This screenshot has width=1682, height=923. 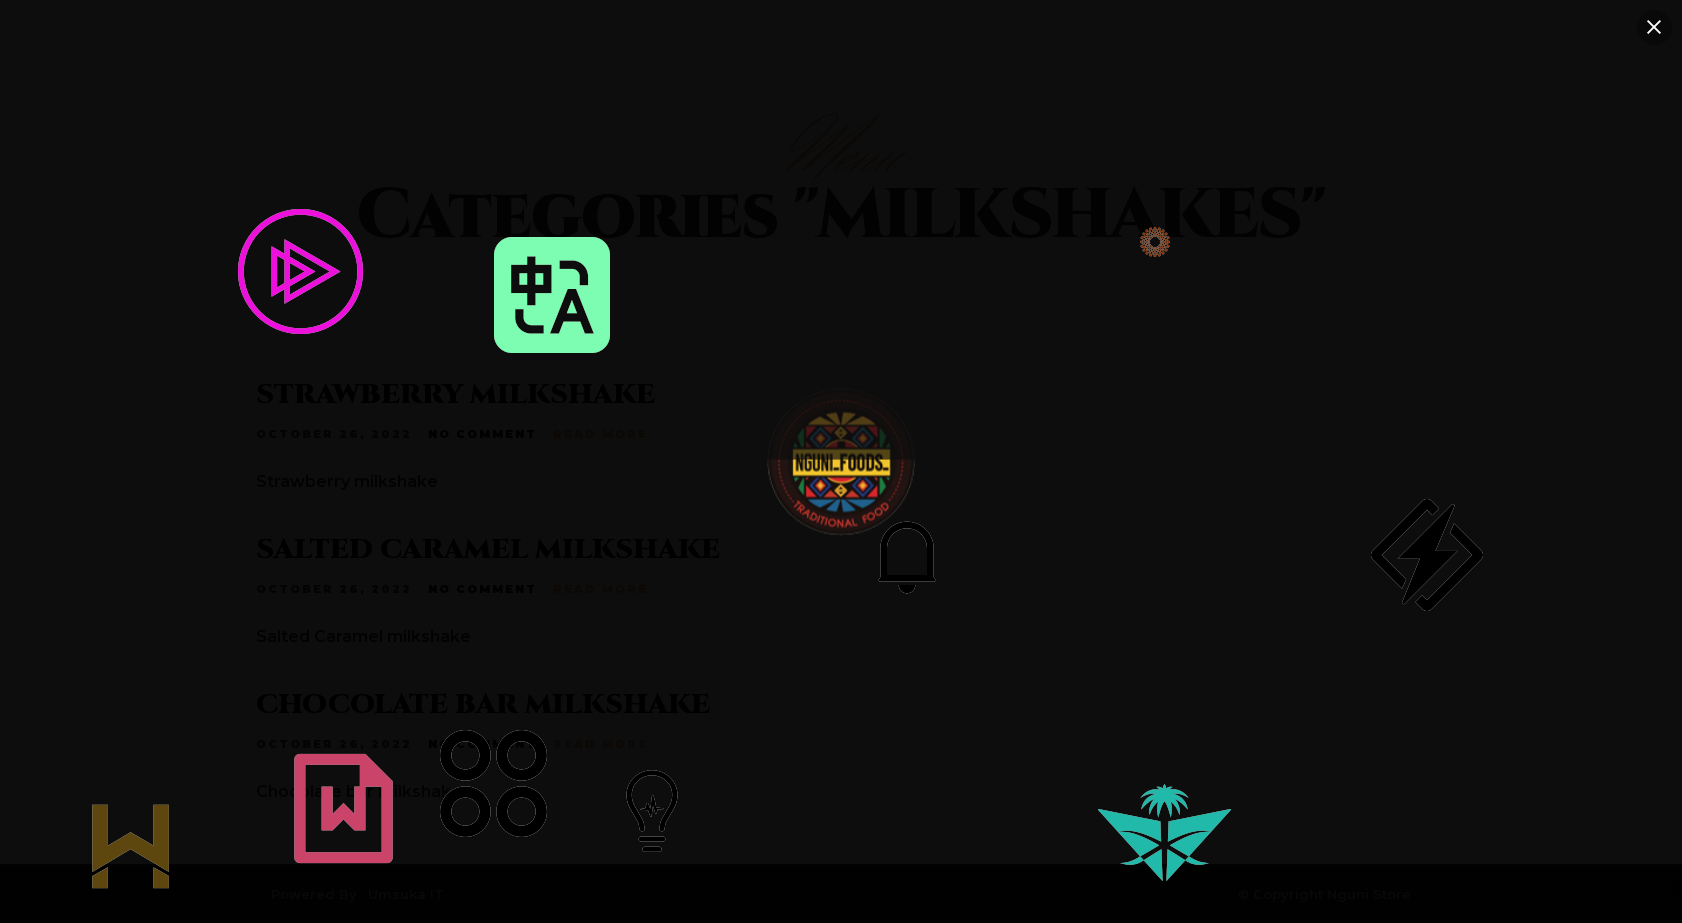 What do you see at coordinates (343, 808) in the screenshot?
I see `open a Microsoft Word document` at bounding box center [343, 808].